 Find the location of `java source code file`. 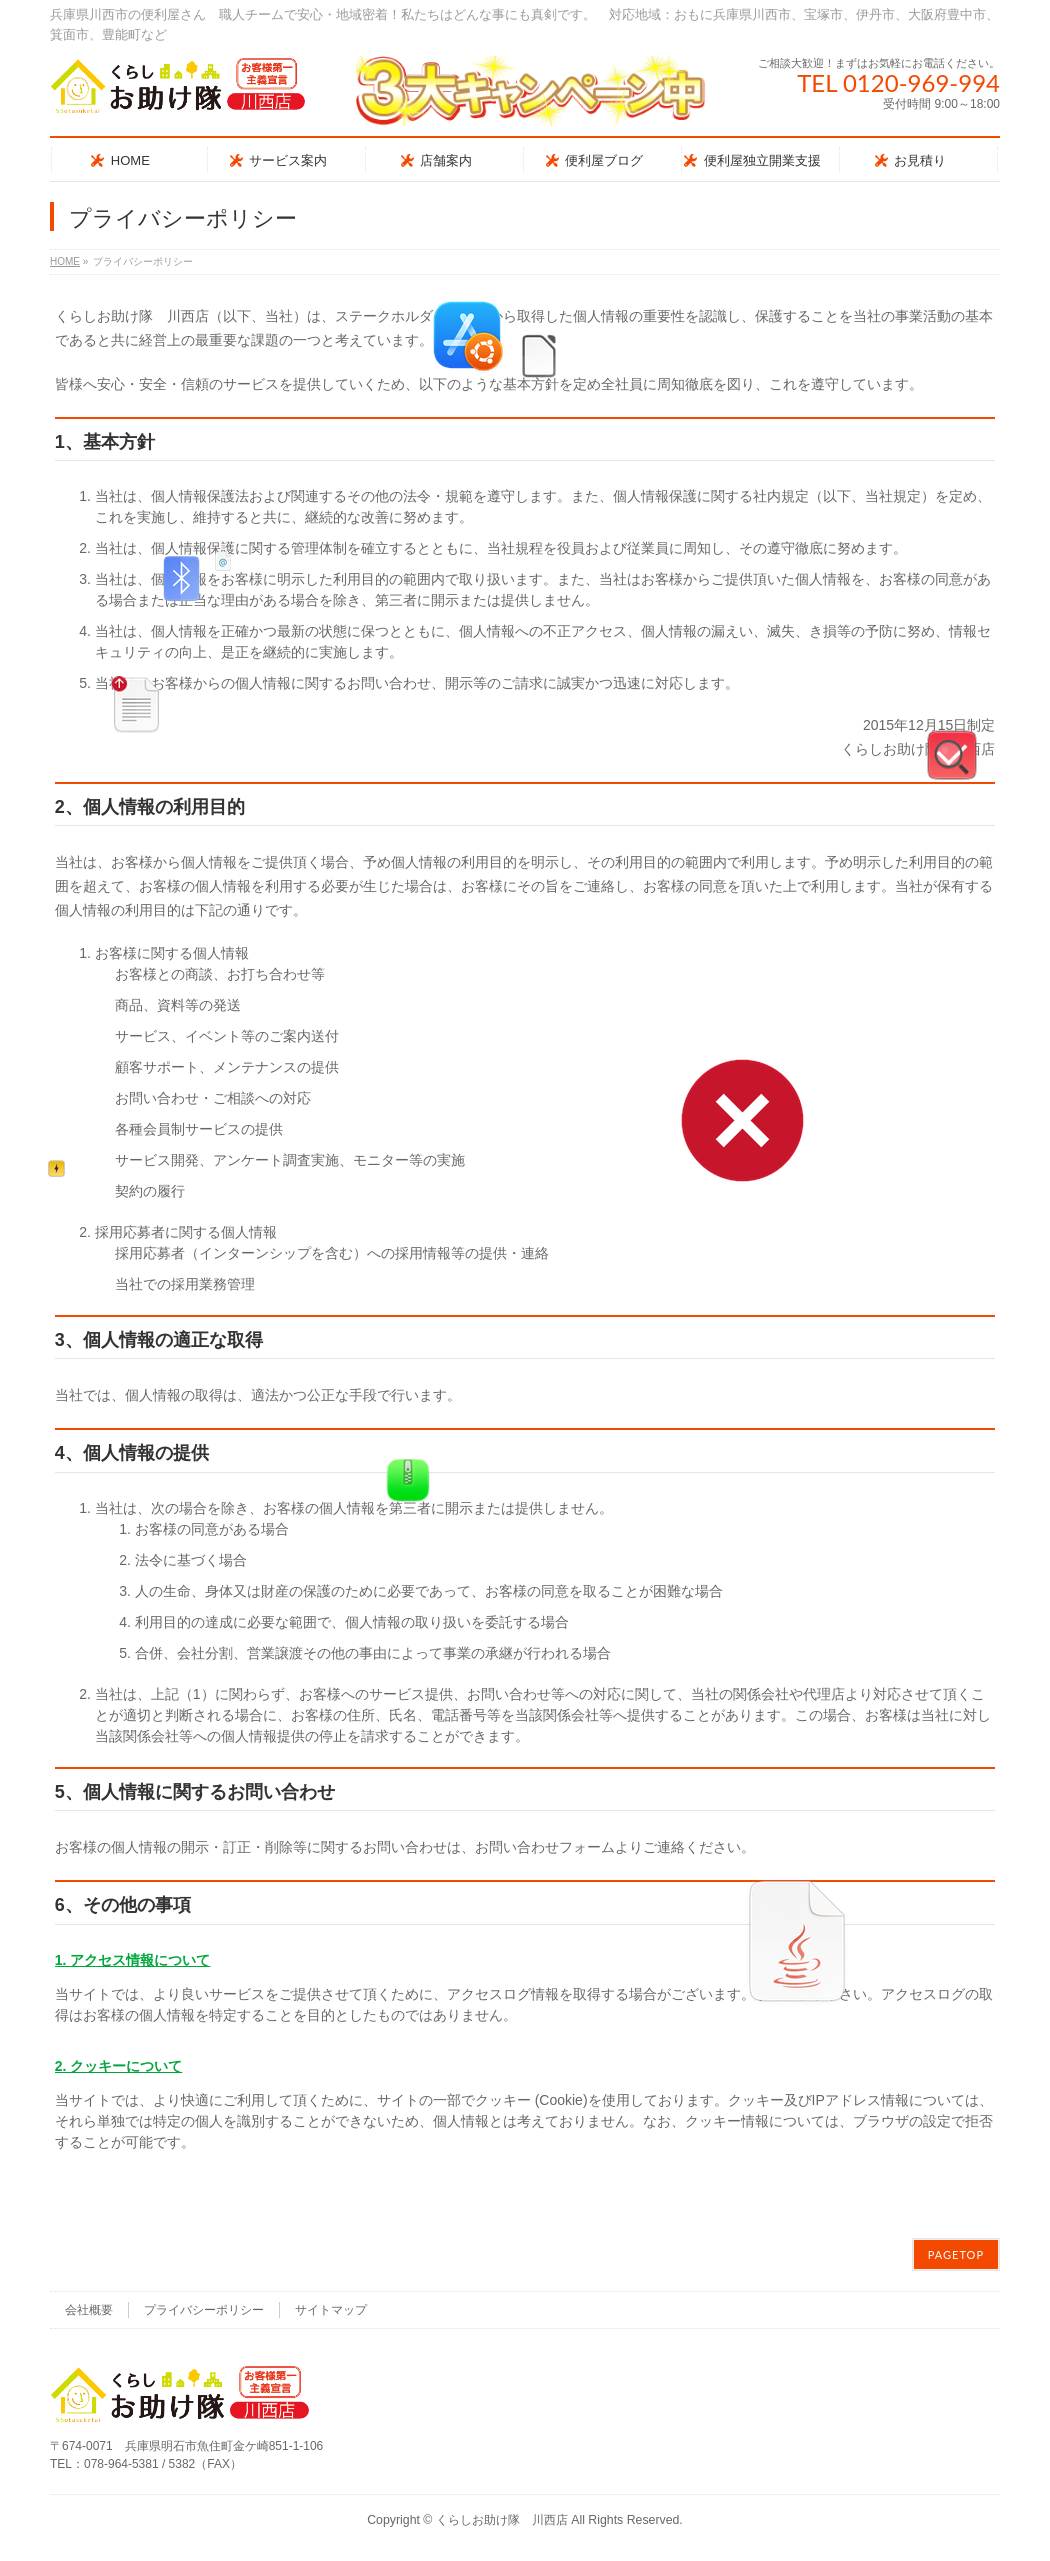

java source code file is located at coordinates (797, 1941).